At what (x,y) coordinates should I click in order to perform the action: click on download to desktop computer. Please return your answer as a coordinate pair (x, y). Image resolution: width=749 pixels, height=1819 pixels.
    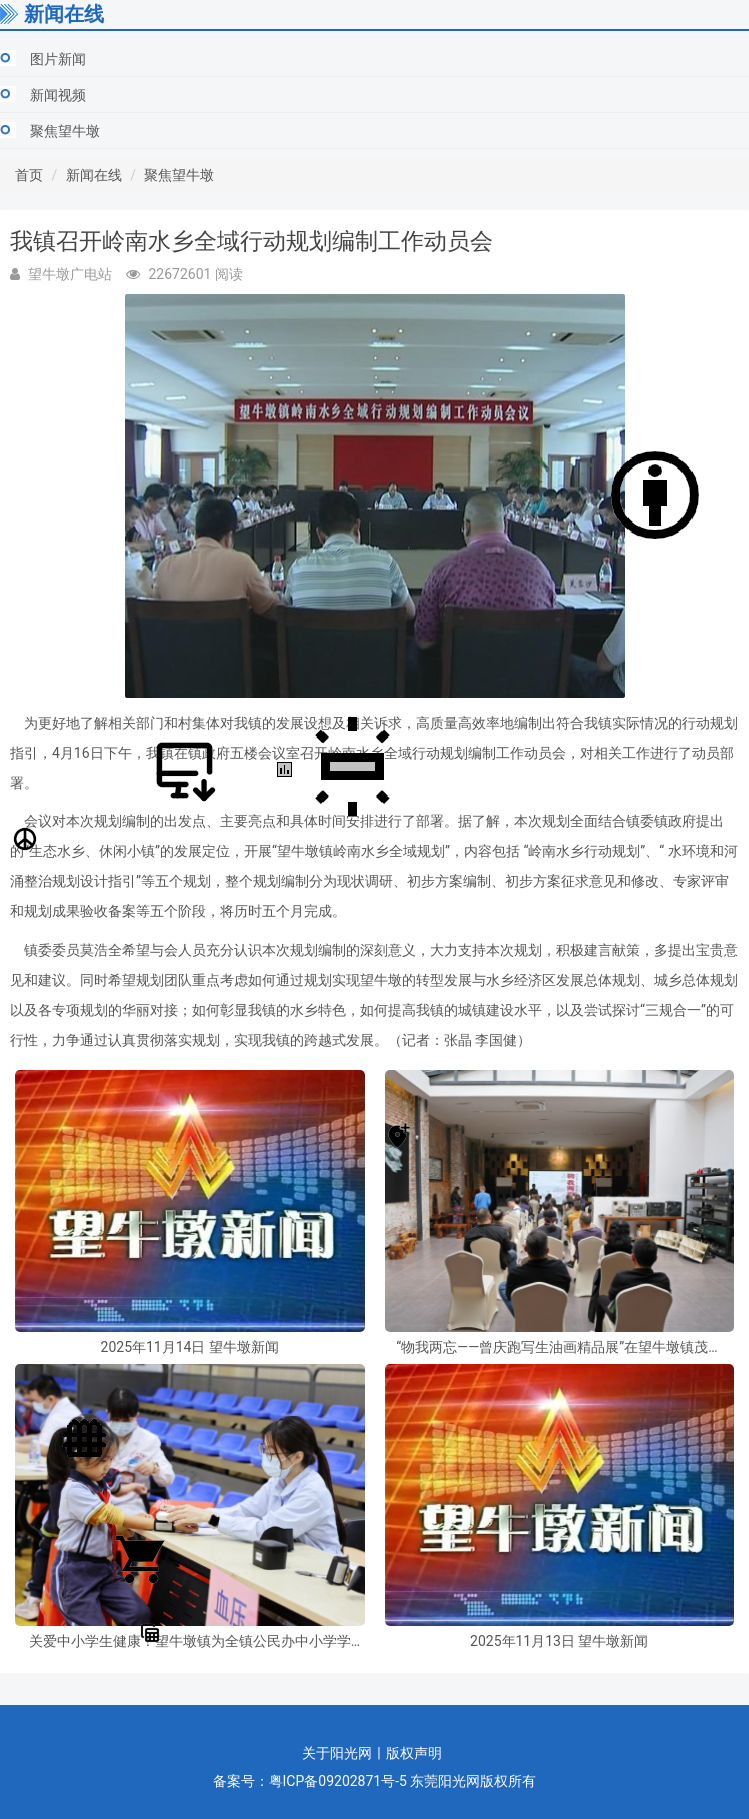
    Looking at the image, I should click on (184, 770).